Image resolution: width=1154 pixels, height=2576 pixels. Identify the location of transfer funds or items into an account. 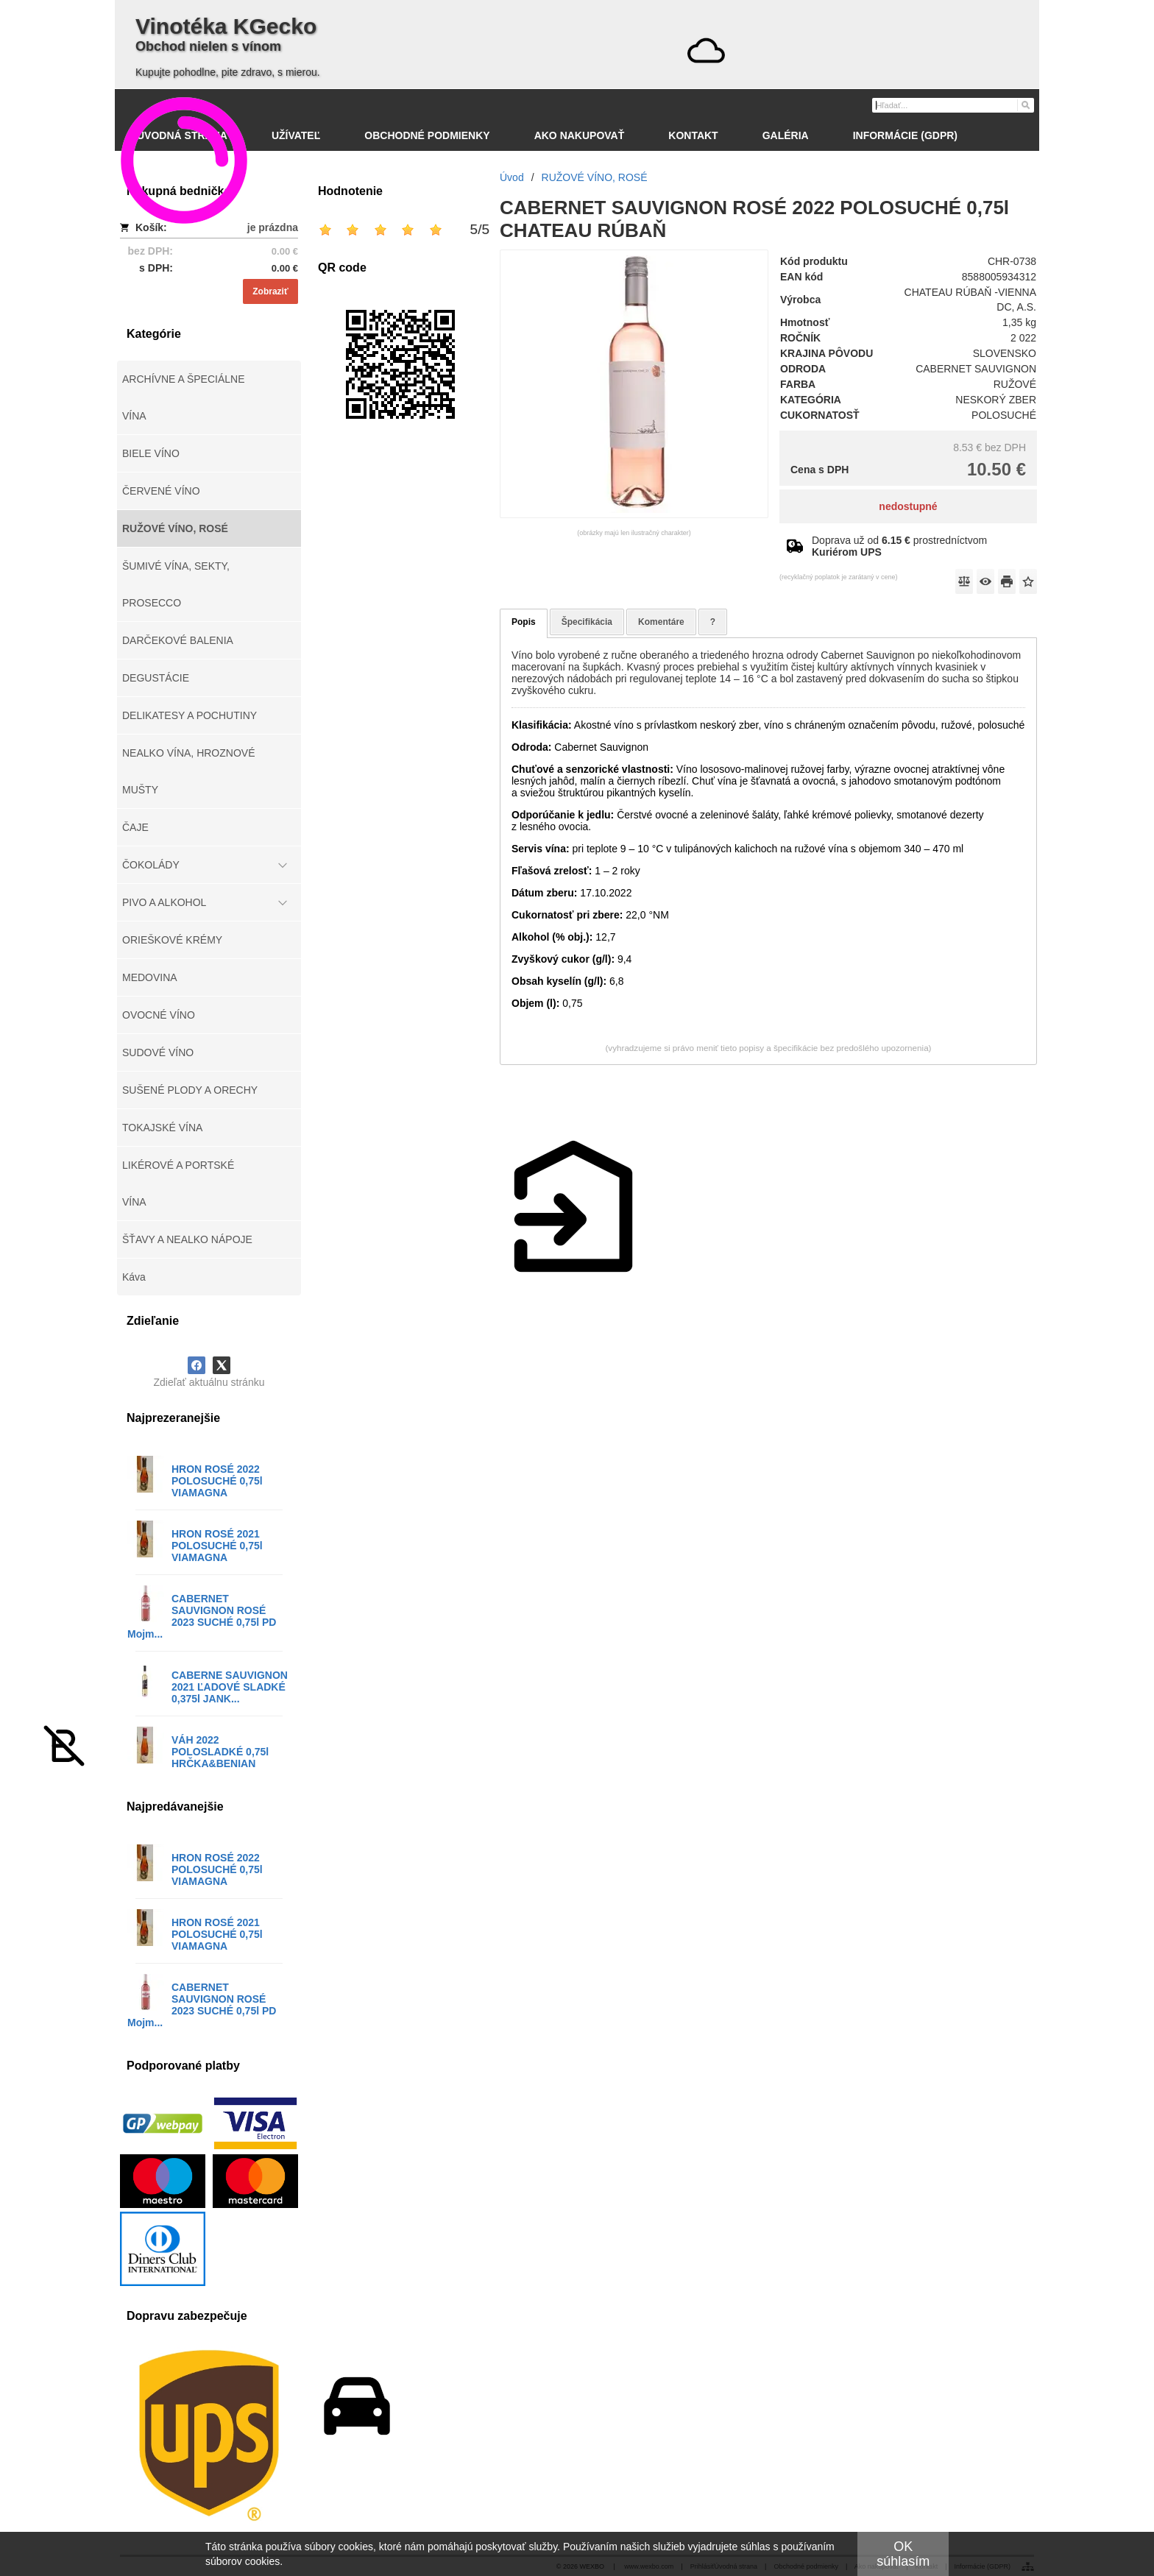
(573, 1206).